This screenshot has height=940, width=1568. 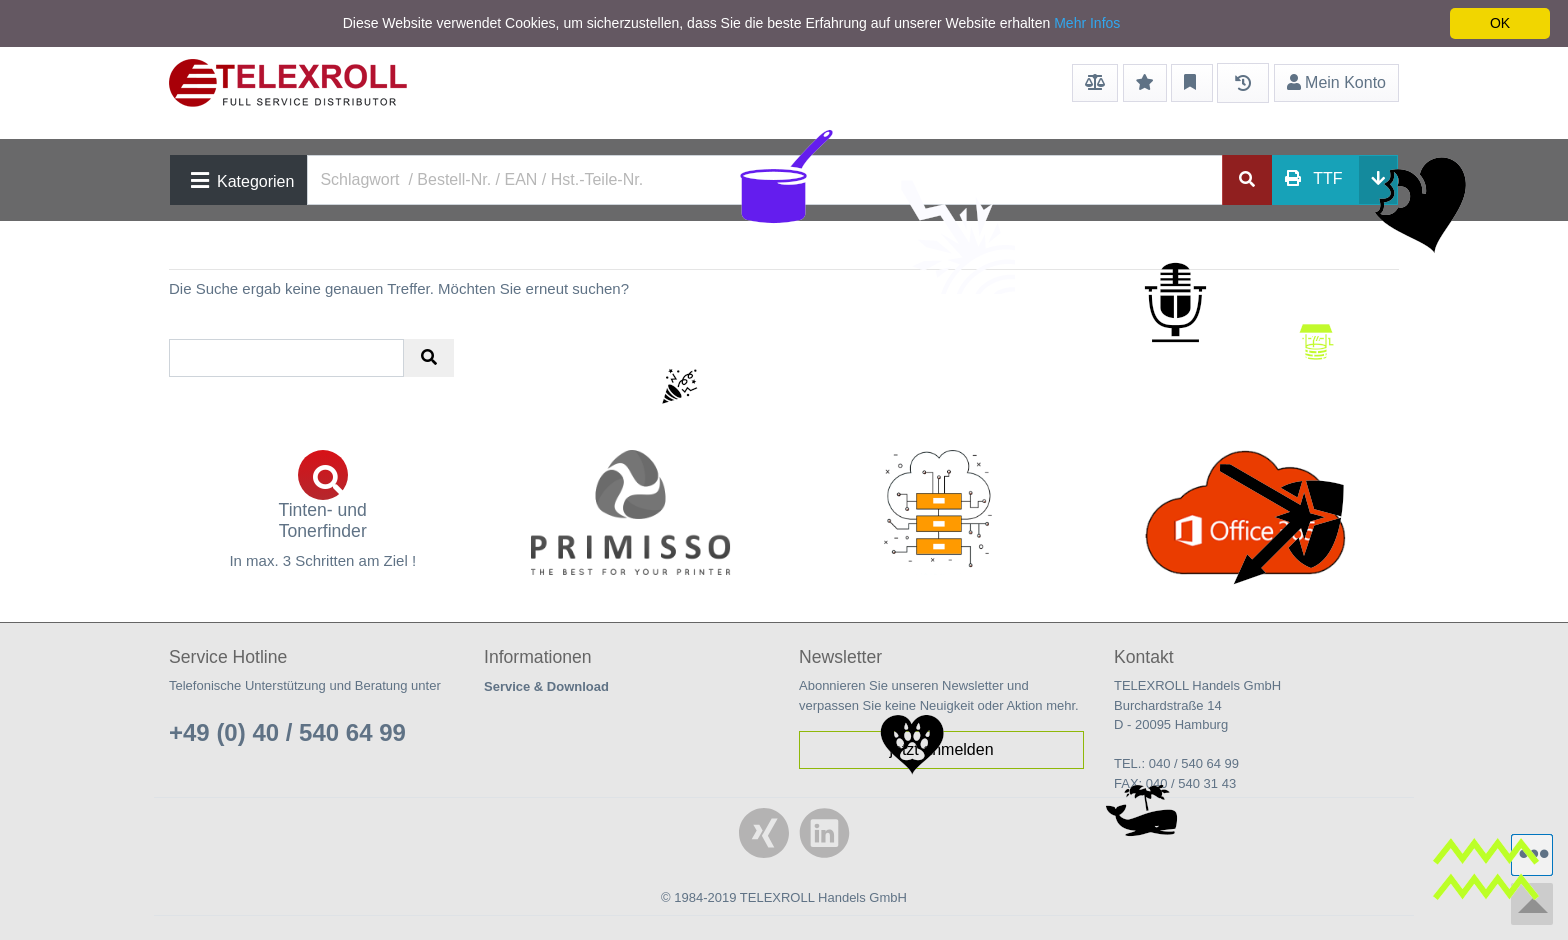 I want to click on access voice recording features, so click(x=1175, y=302).